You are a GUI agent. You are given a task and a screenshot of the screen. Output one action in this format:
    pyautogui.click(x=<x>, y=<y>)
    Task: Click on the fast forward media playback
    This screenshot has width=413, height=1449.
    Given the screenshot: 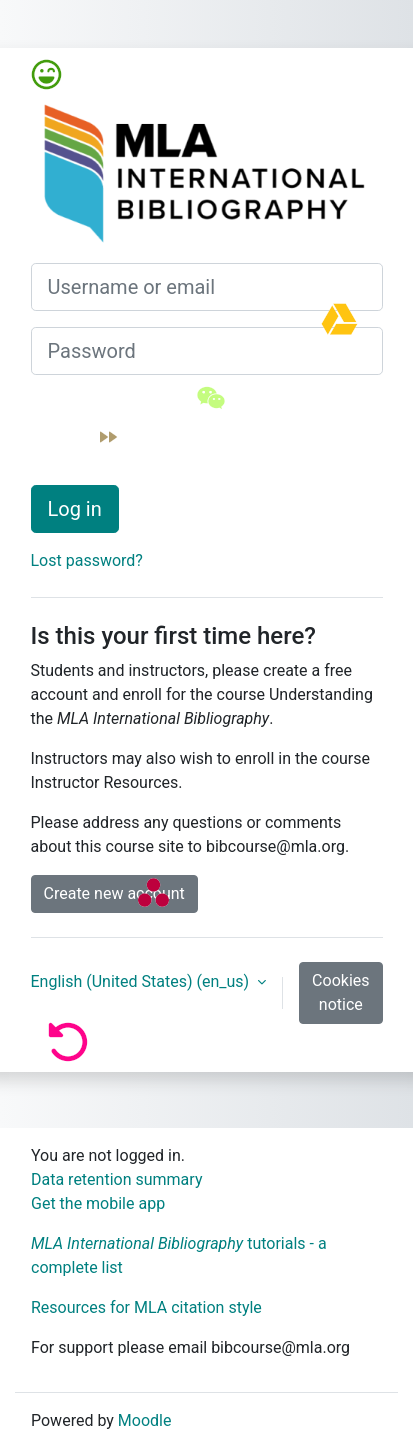 What is the action you would take?
    pyautogui.click(x=108, y=437)
    